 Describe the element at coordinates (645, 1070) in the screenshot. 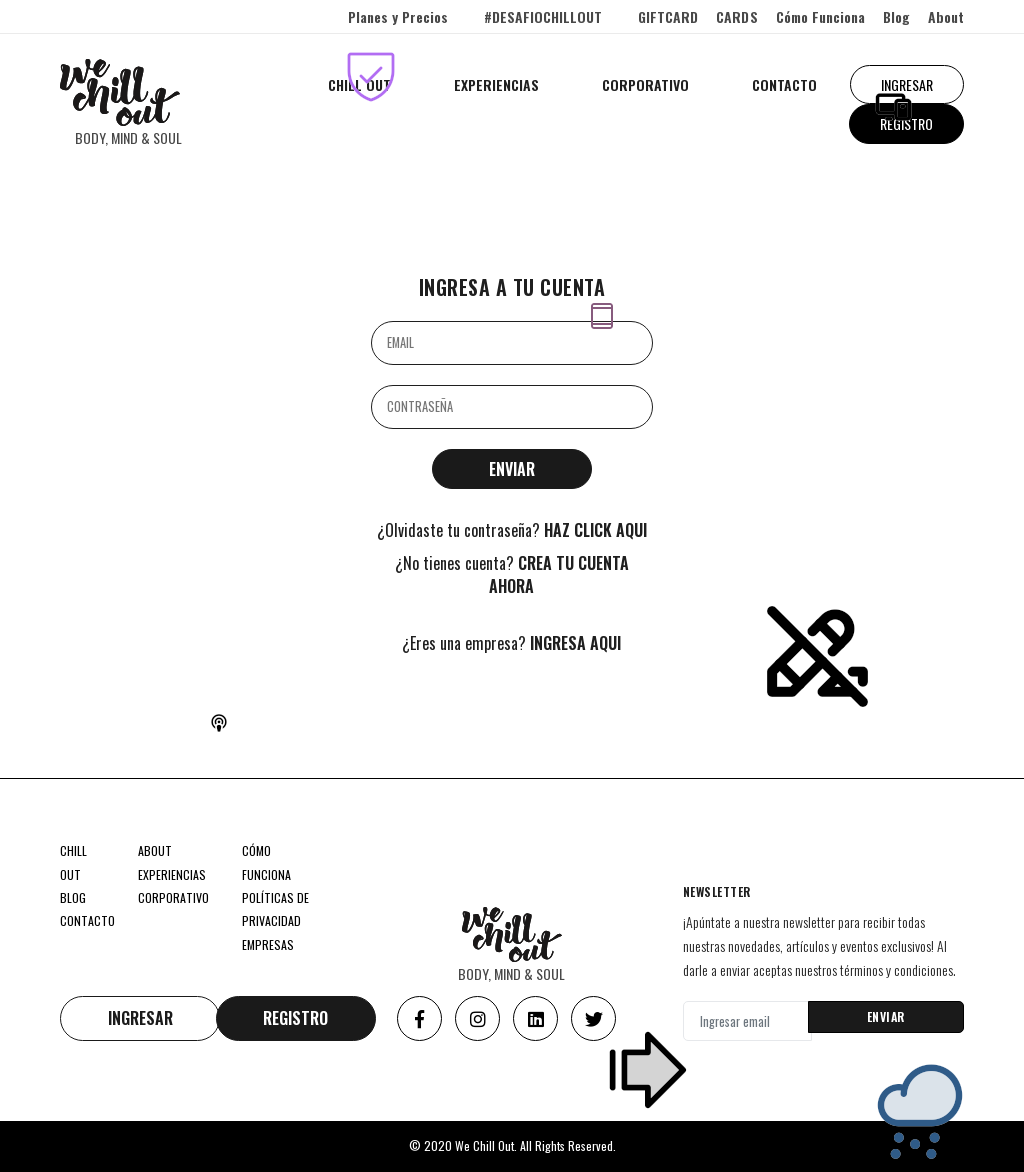

I see `go to next step or screen` at that location.